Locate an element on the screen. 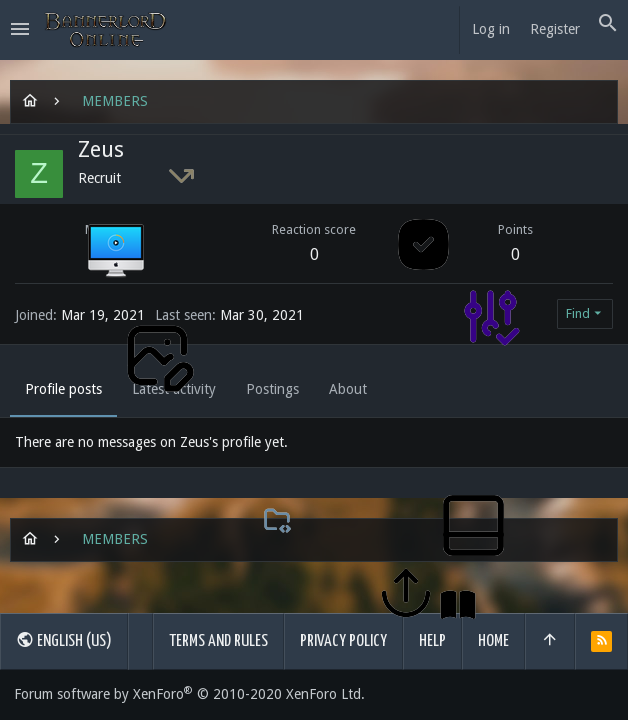  upload file or content is located at coordinates (406, 593).